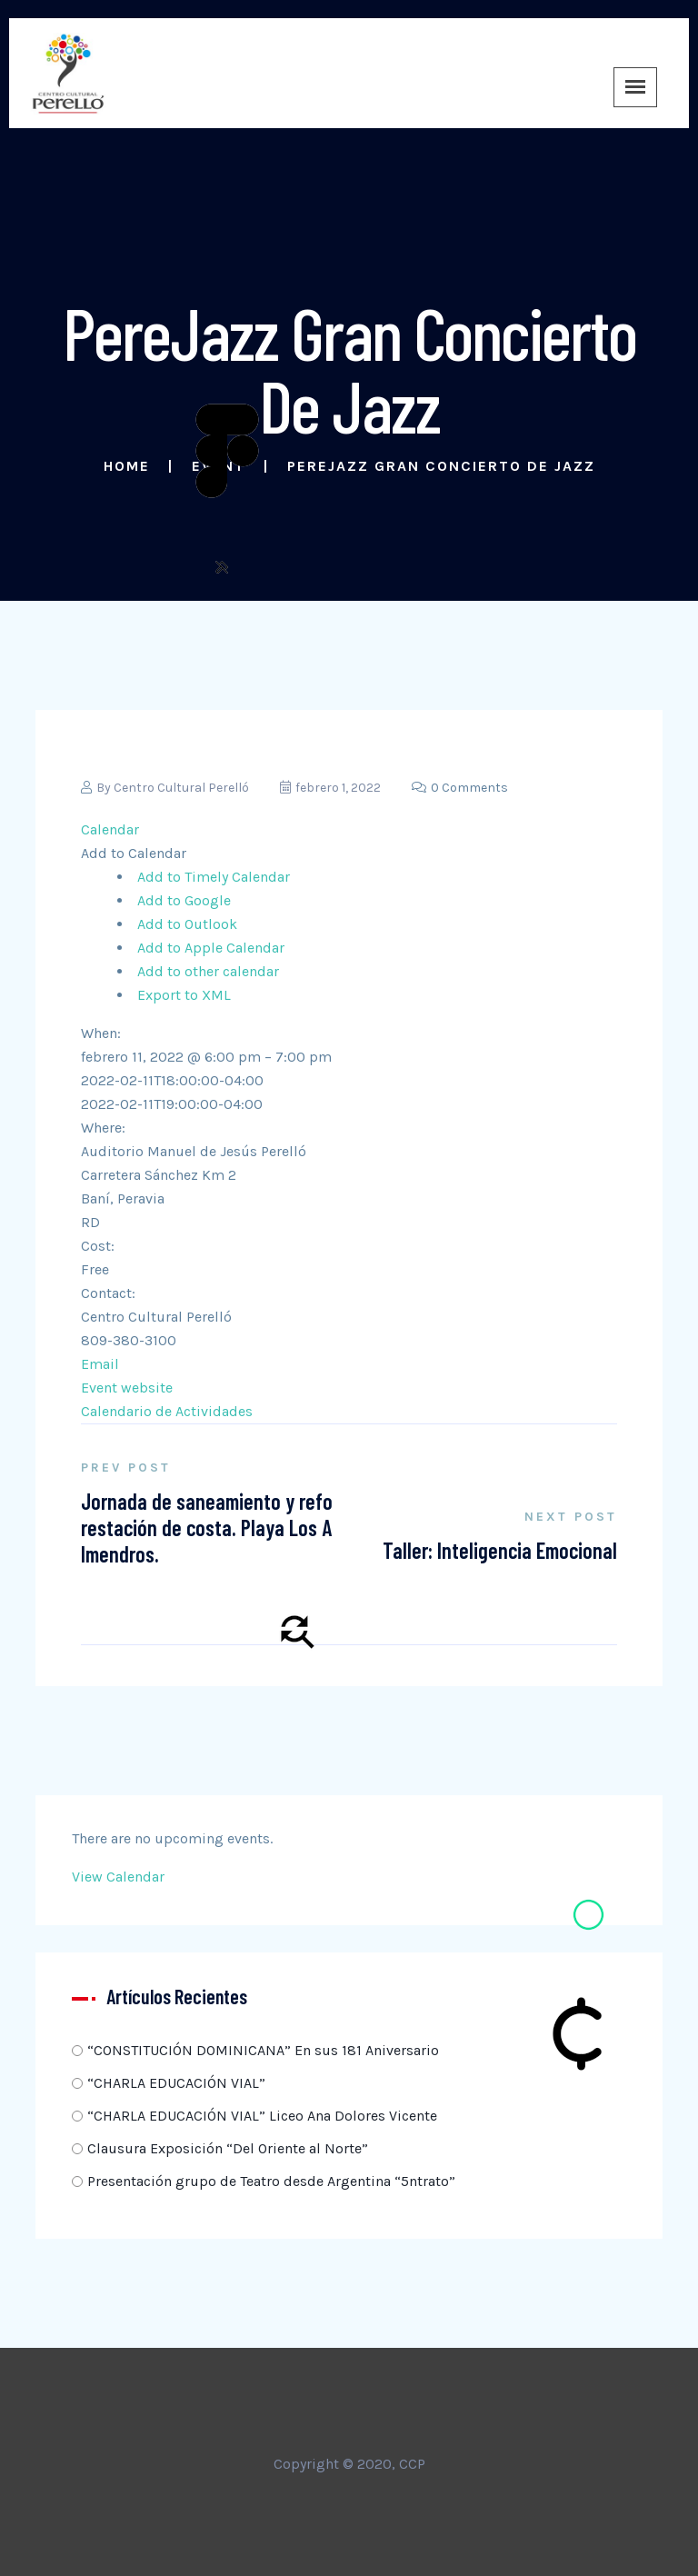  I want to click on indicates build or construction tools are unavailable, so click(222, 567).